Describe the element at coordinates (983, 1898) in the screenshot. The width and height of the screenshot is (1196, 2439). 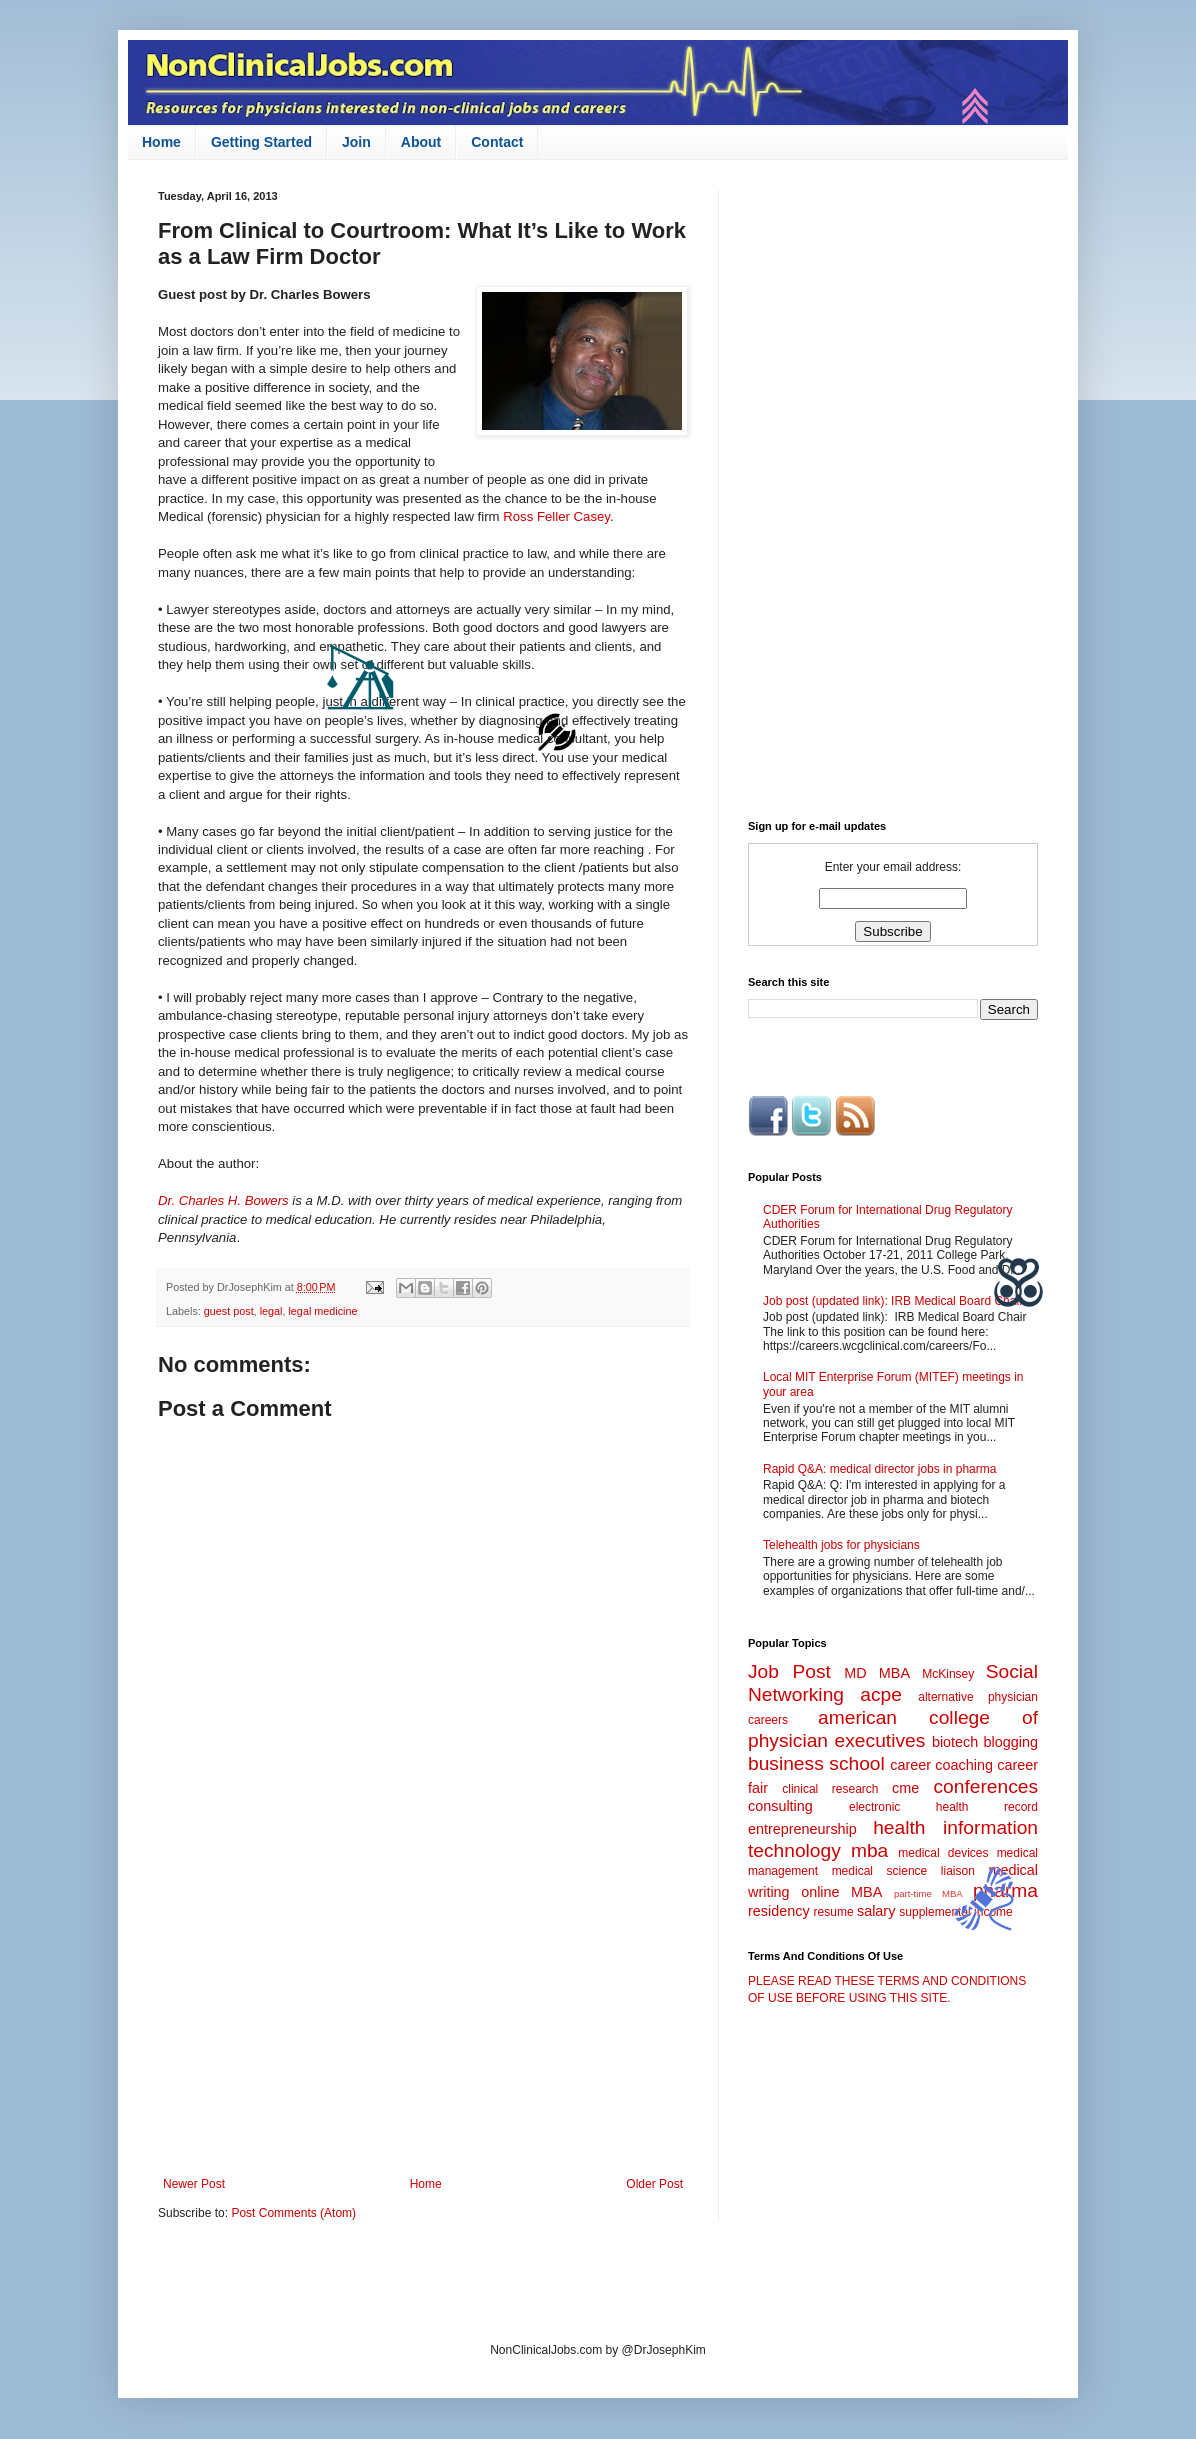
I see `crafting or knitting category in a game` at that location.